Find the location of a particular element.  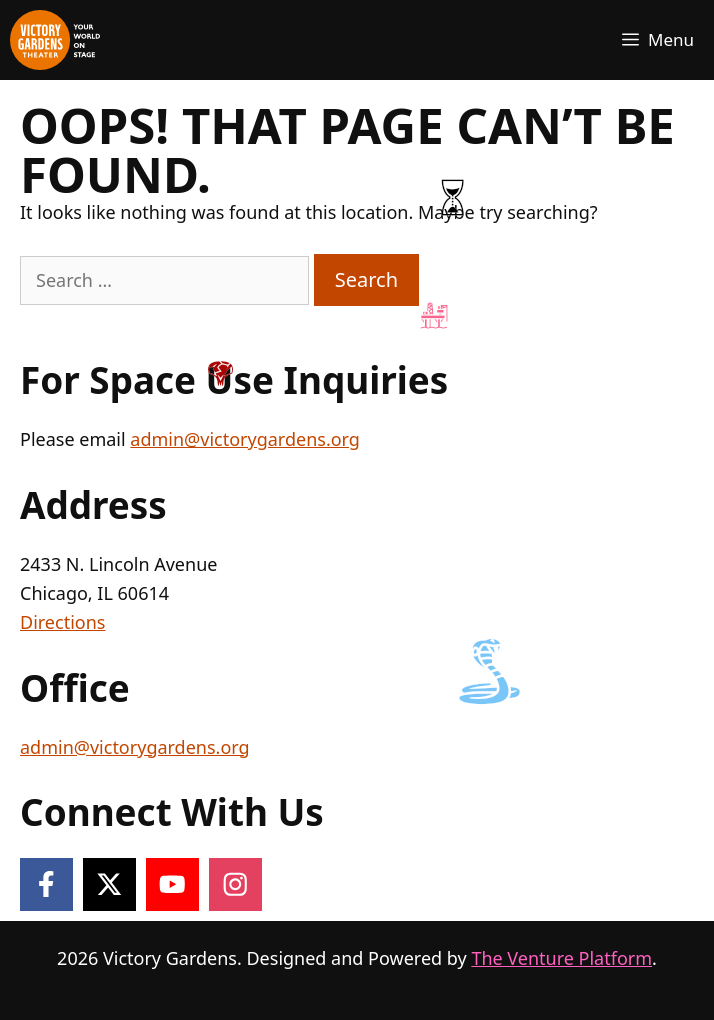

cobra or snake character icon in a game interface is located at coordinates (489, 671).